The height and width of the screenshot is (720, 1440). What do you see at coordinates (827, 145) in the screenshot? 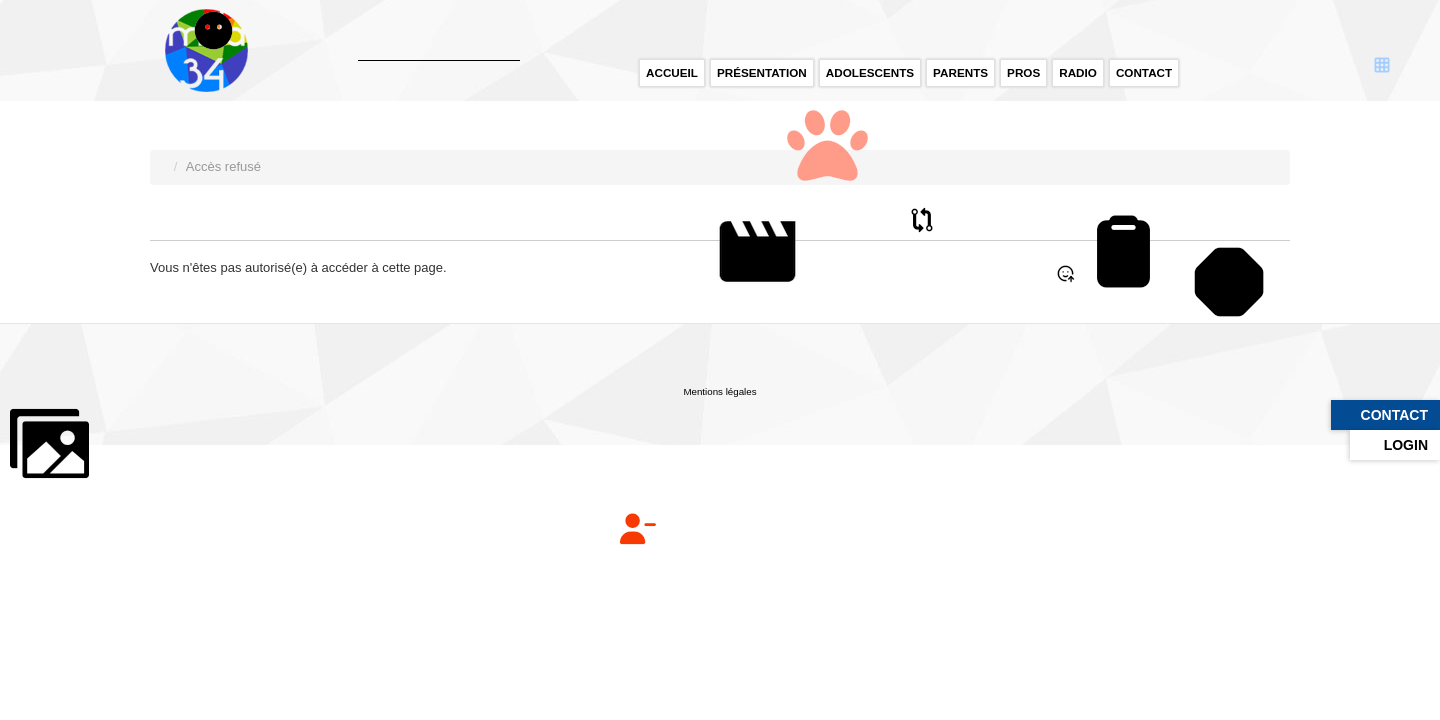
I see `access pet-related features or settings` at bounding box center [827, 145].